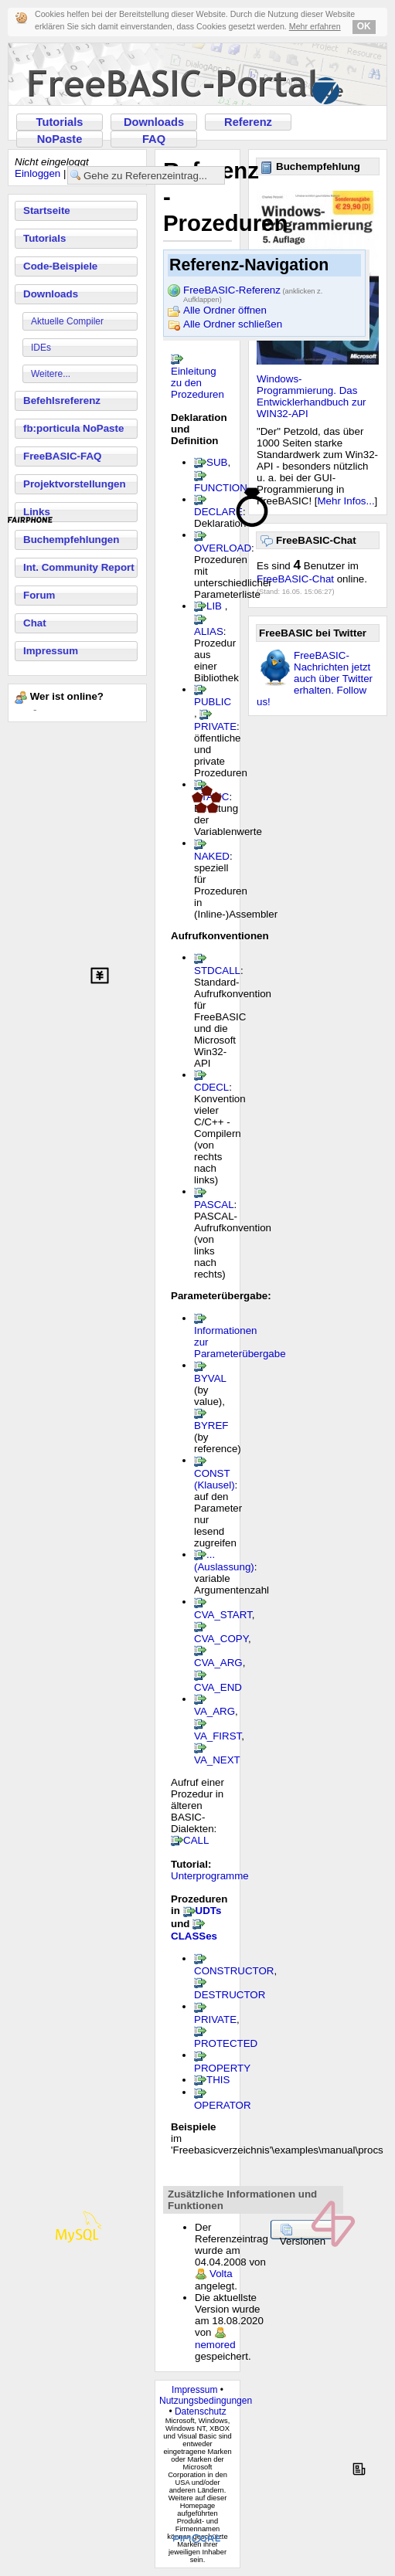  What do you see at coordinates (359, 2469) in the screenshot?
I see `view news articles` at bounding box center [359, 2469].